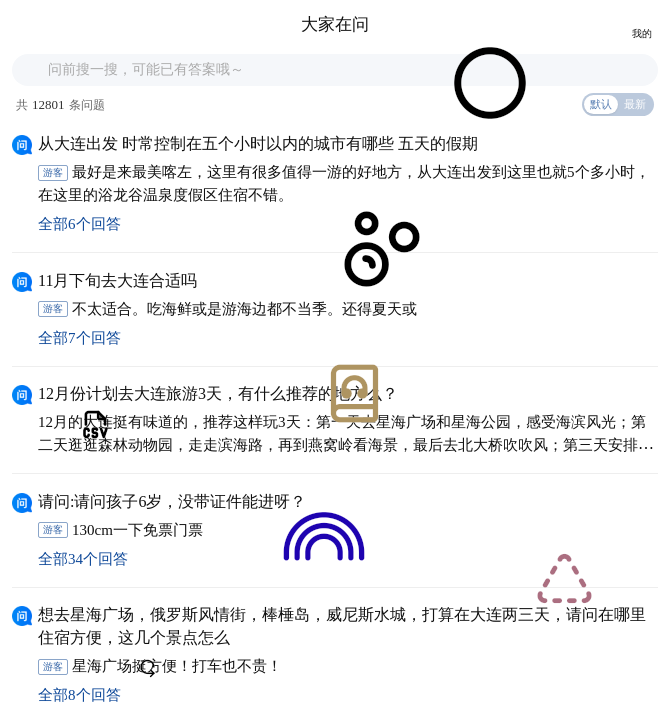 Image resolution: width=670 pixels, height=720 pixels. What do you see at coordinates (324, 539) in the screenshot?
I see `indicates LGBTQ+ or pride-related content` at bounding box center [324, 539].